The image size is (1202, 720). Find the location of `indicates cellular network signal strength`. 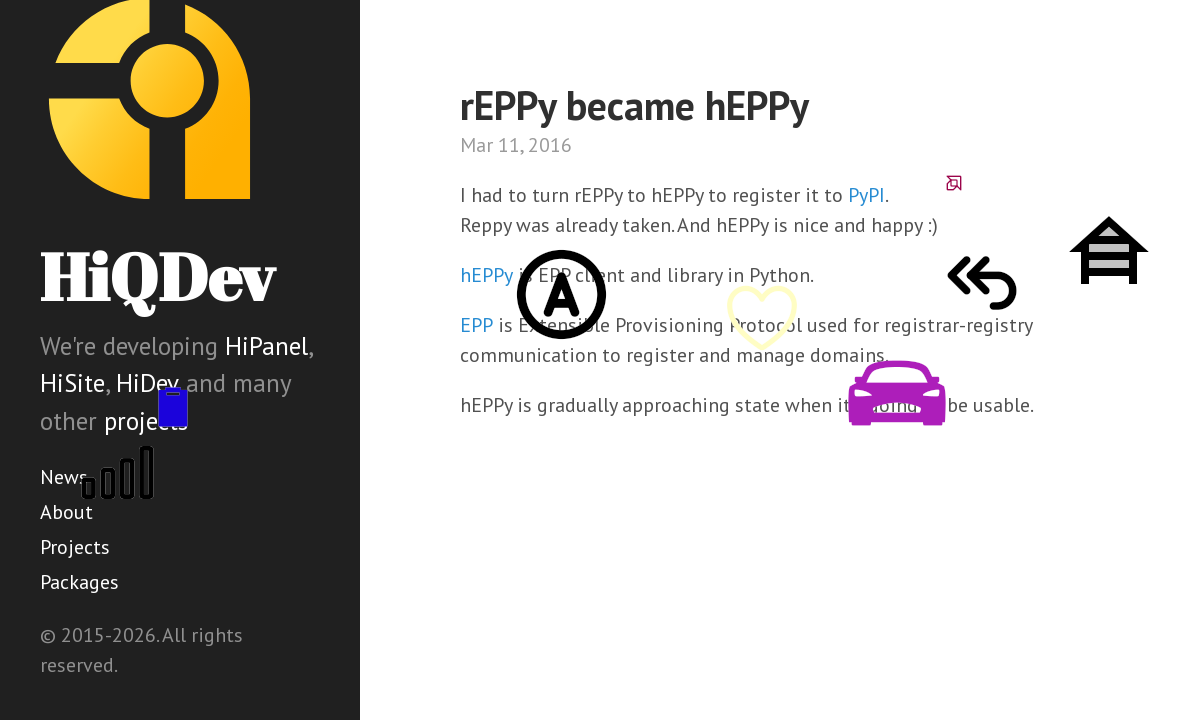

indicates cellular network signal strength is located at coordinates (117, 472).